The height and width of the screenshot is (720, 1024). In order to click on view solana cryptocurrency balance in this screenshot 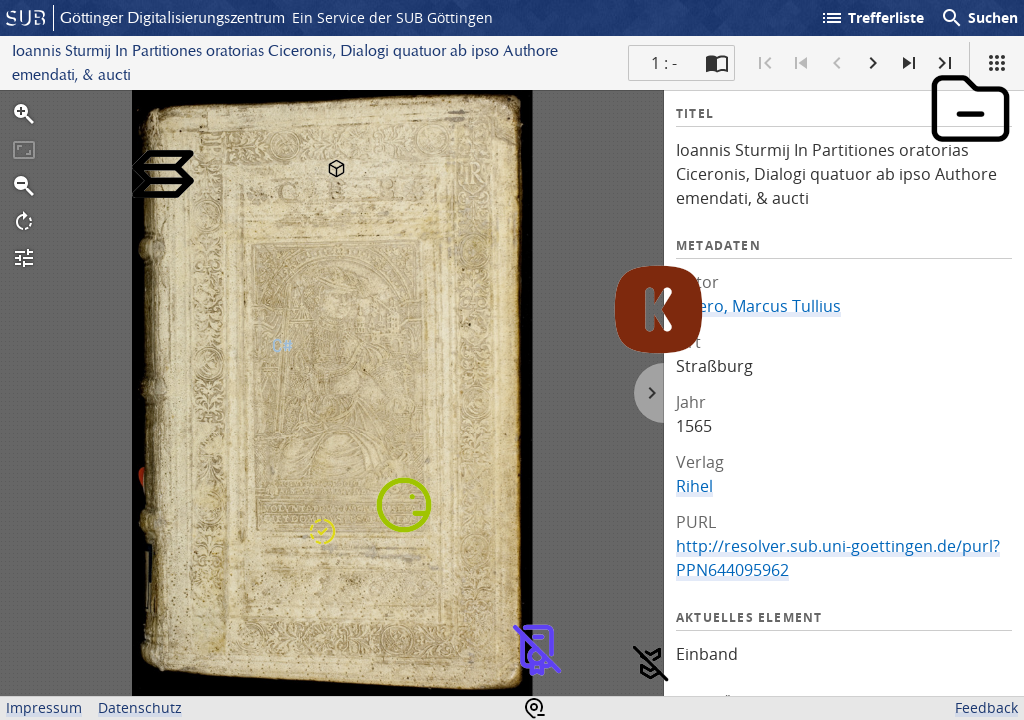, I will do `click(163, 174)`.